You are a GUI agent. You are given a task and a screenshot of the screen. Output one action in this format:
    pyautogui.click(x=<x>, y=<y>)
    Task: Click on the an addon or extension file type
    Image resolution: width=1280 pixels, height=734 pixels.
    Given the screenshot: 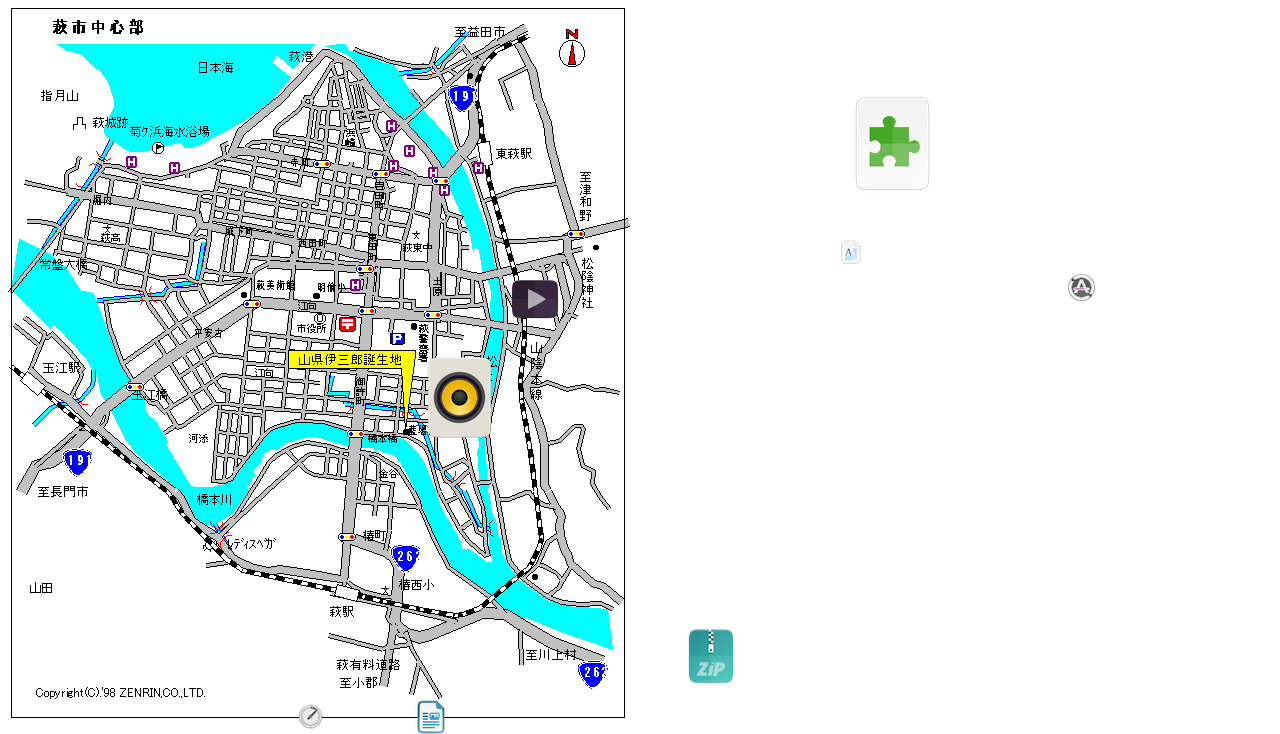 What is the action you would take?
    pyautogui.click(x=892, y=143)
    